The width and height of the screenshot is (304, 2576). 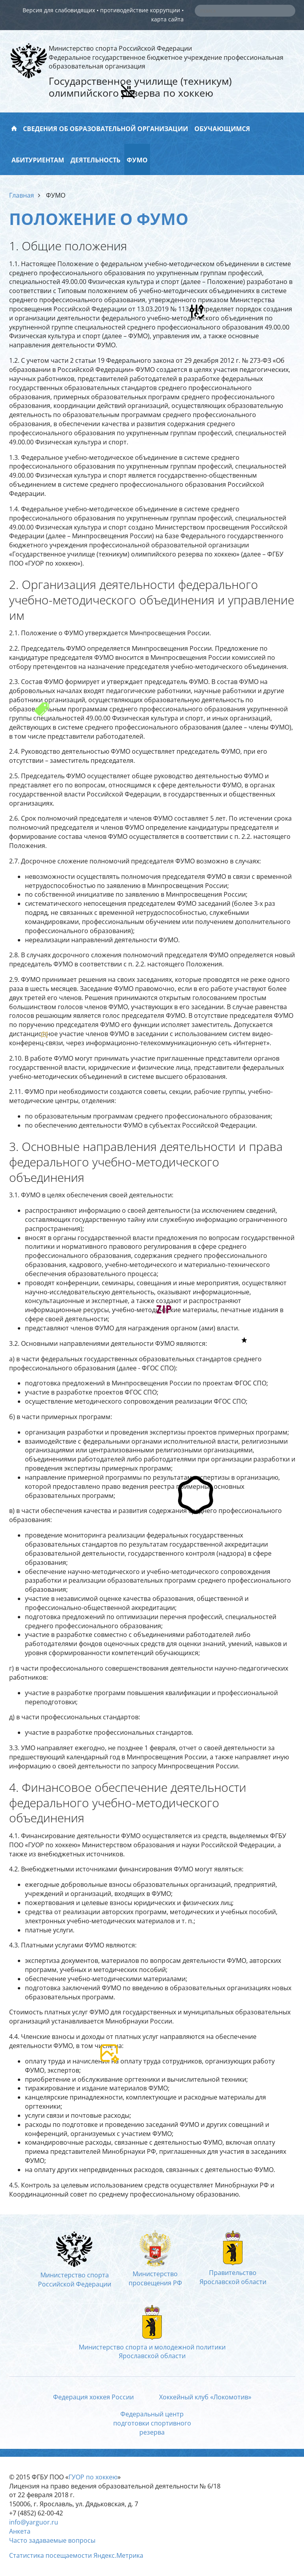 What do you see at coordinates (109, 2053) in the screenshot?
I see `enhance photo with AI or magic effects` at bounding box center [109, 2053].